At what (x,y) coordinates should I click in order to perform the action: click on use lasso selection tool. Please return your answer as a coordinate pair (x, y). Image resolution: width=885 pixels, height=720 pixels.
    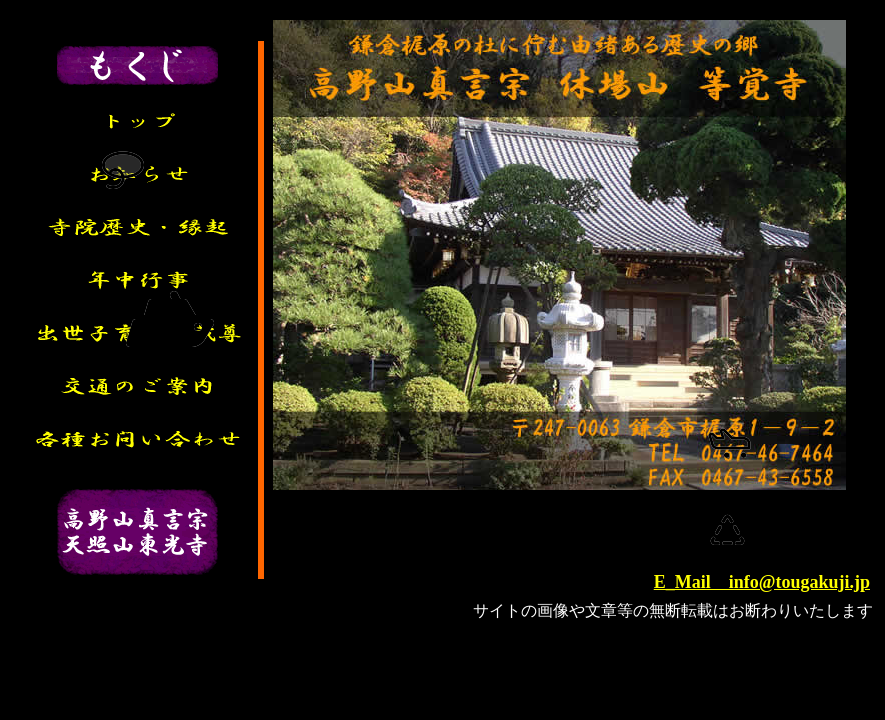
    Looking at the image, I should click on (123, 168).